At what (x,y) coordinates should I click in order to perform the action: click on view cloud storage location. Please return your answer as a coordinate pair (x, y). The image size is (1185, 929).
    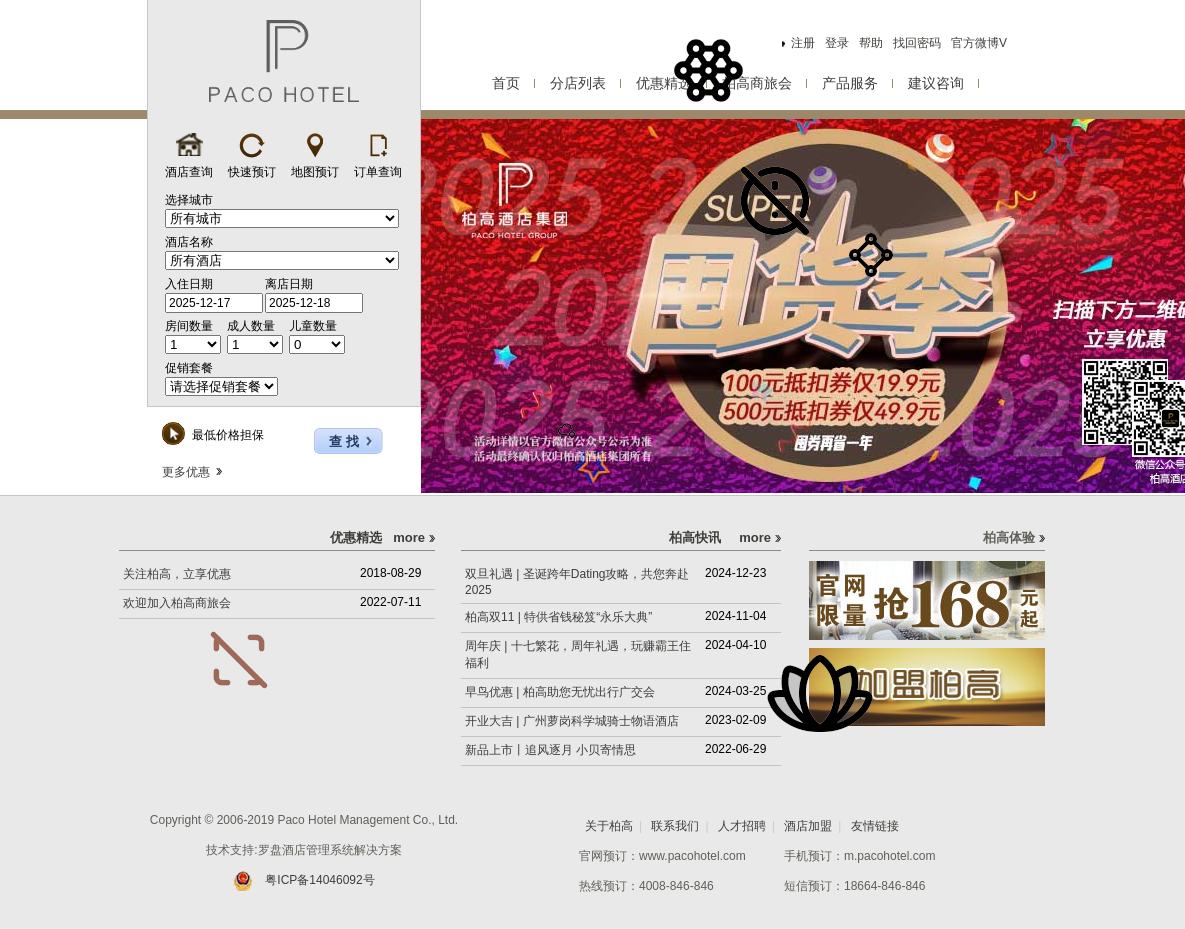
    Looking at the image, I should click on (566, 429).